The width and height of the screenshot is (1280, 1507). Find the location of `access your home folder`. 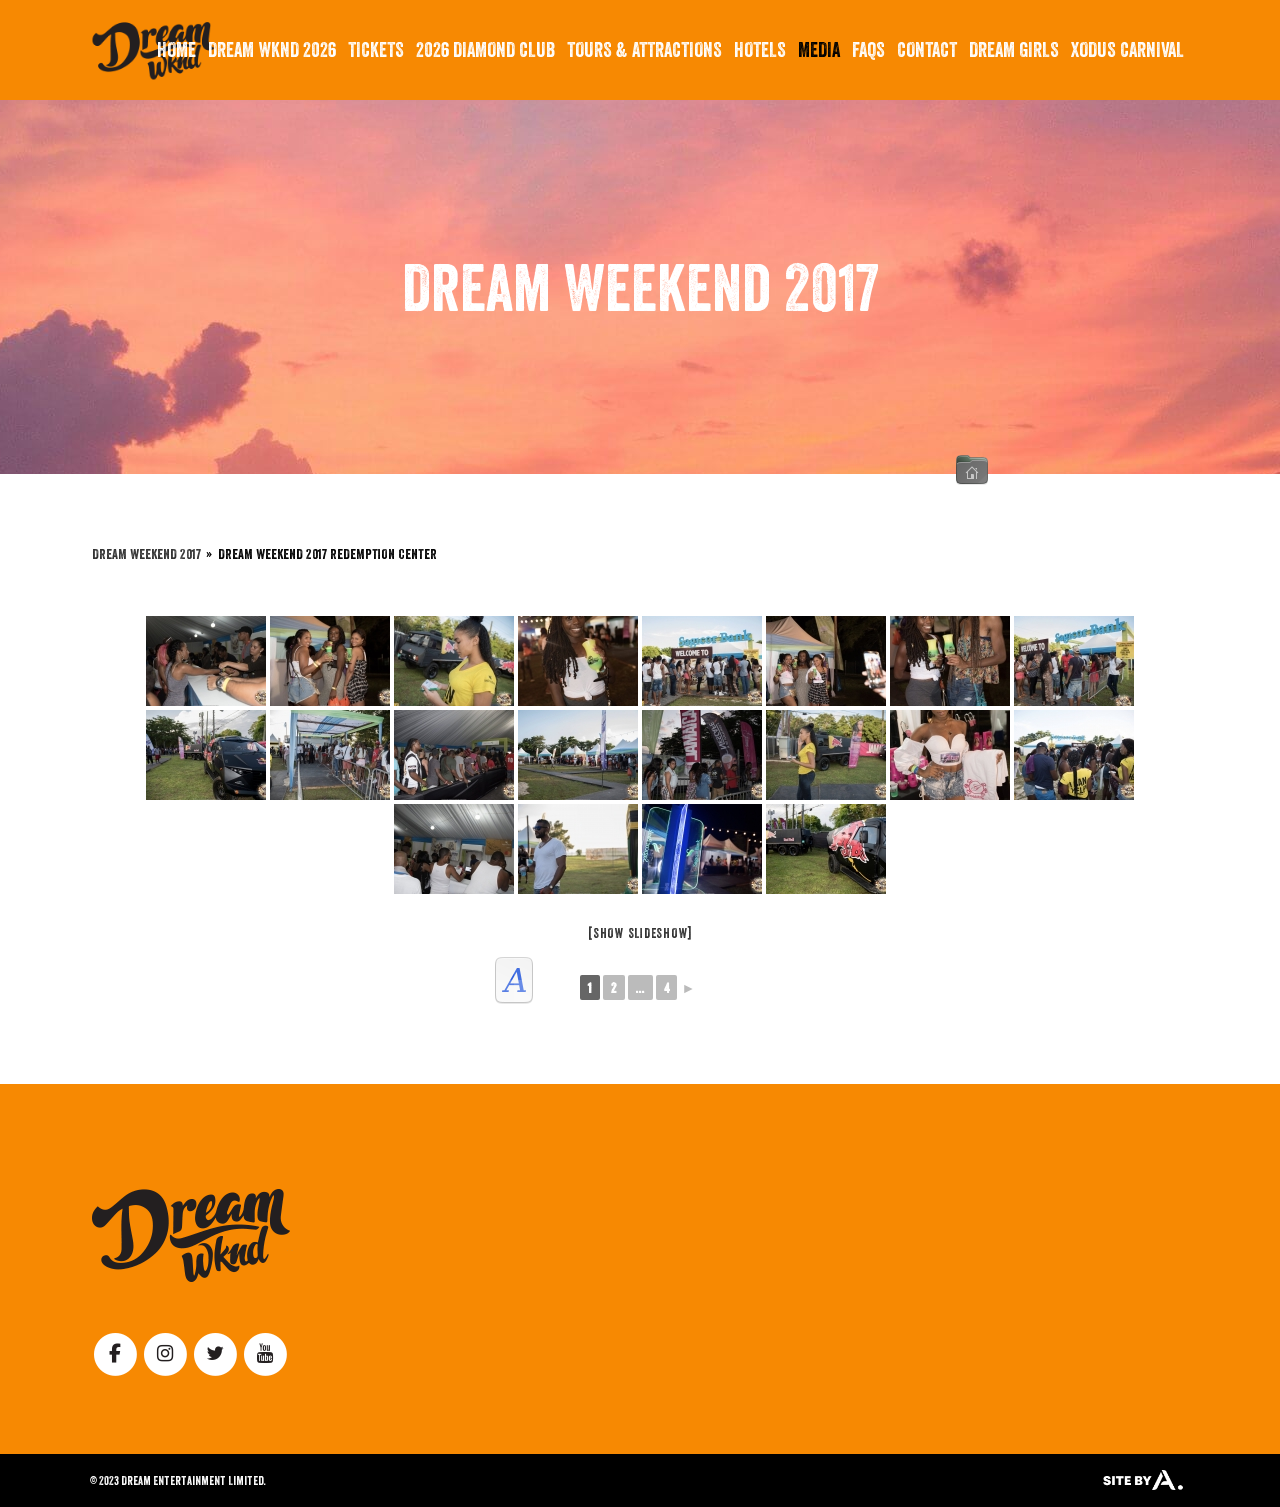

access your home folder is located at coordinates (972, 469).